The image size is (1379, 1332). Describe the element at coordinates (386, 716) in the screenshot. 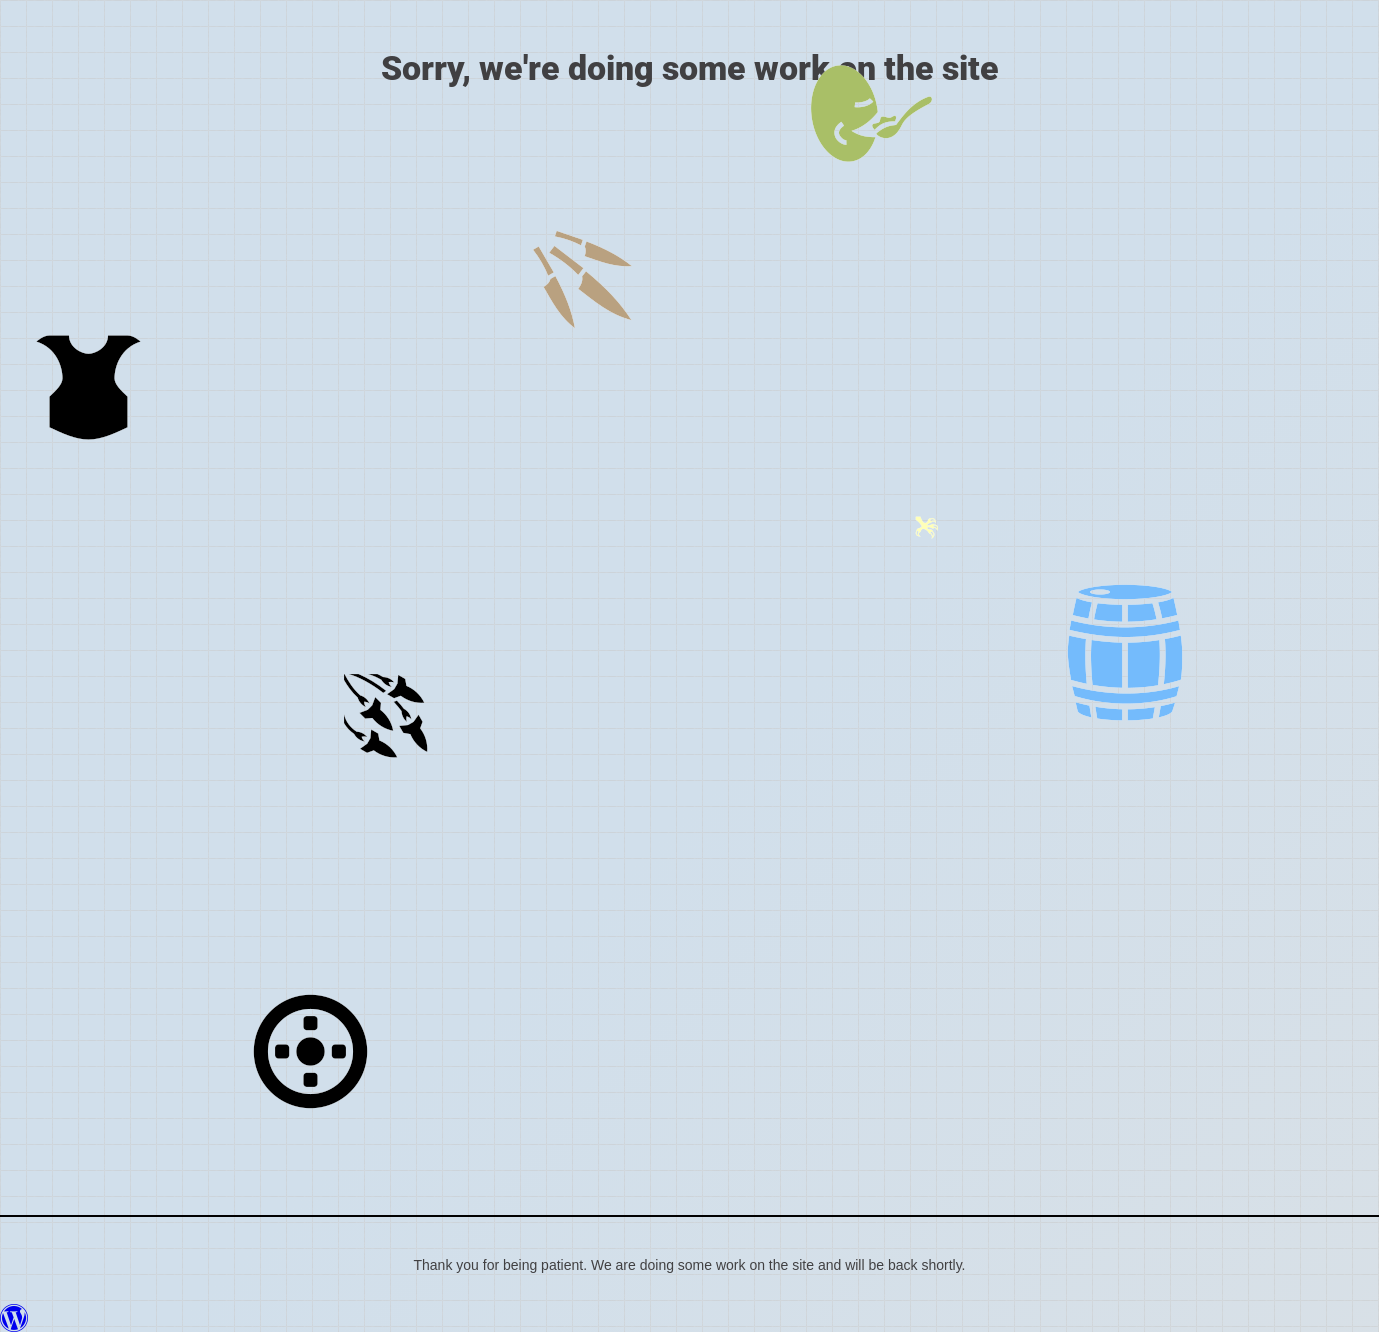

I see `launch multiple projectile attack` at that location.